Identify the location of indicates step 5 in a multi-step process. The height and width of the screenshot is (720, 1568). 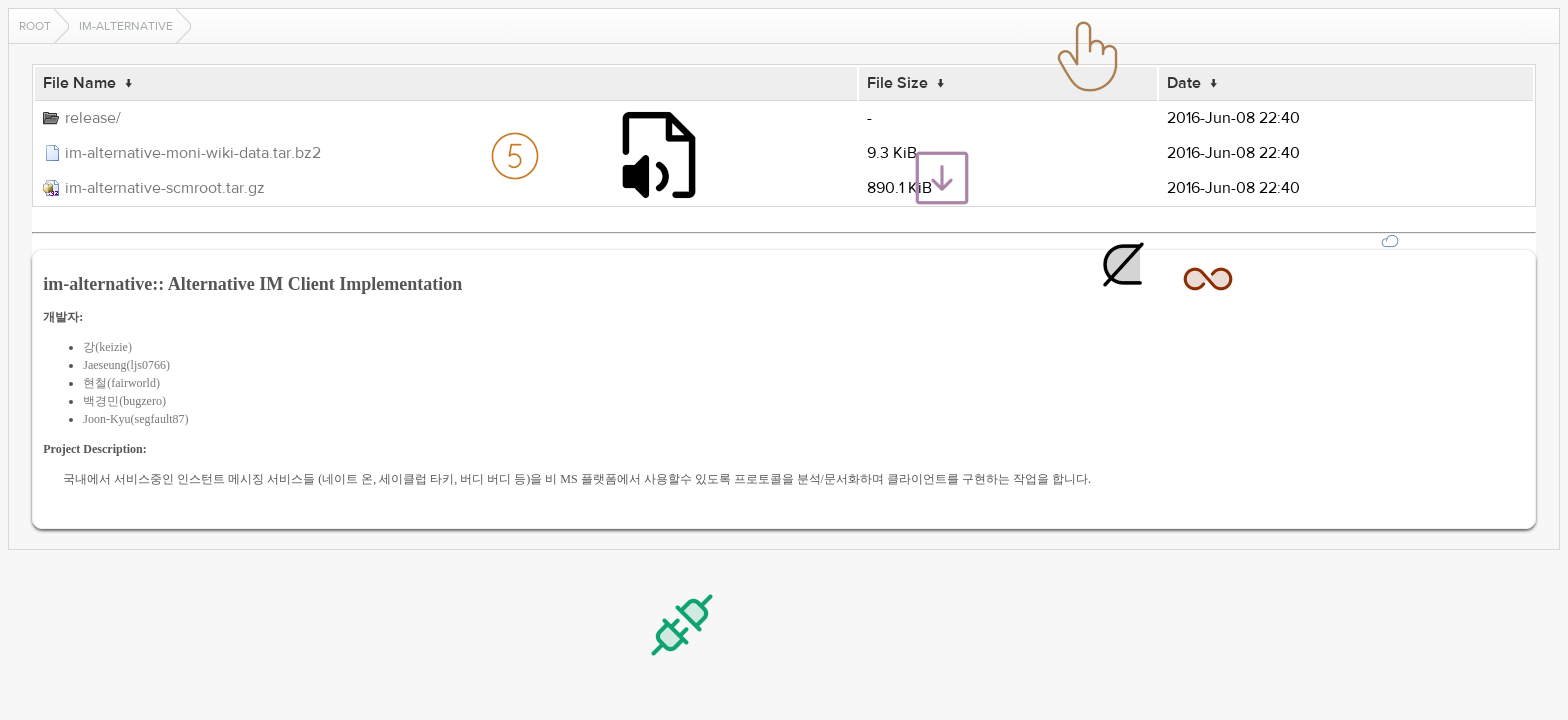
(515, 156).